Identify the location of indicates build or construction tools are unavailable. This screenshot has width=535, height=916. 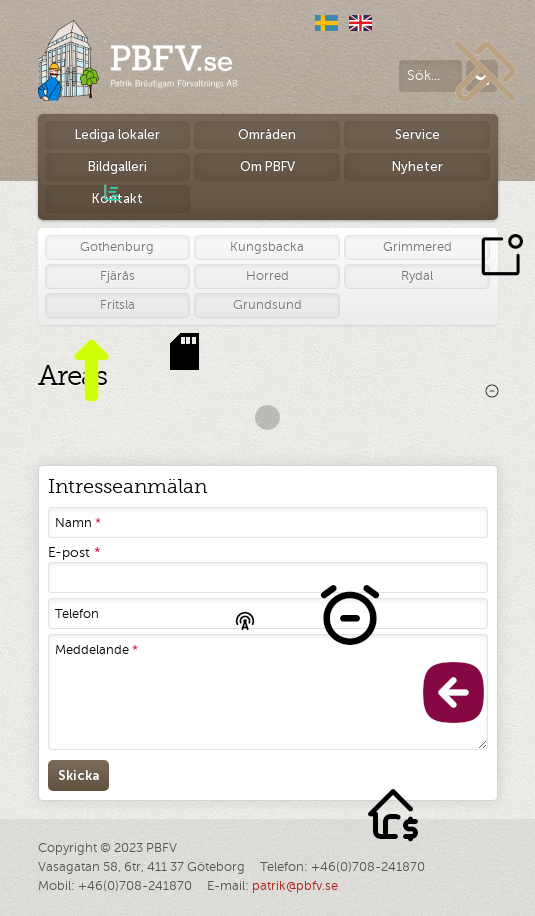
(485, 71).